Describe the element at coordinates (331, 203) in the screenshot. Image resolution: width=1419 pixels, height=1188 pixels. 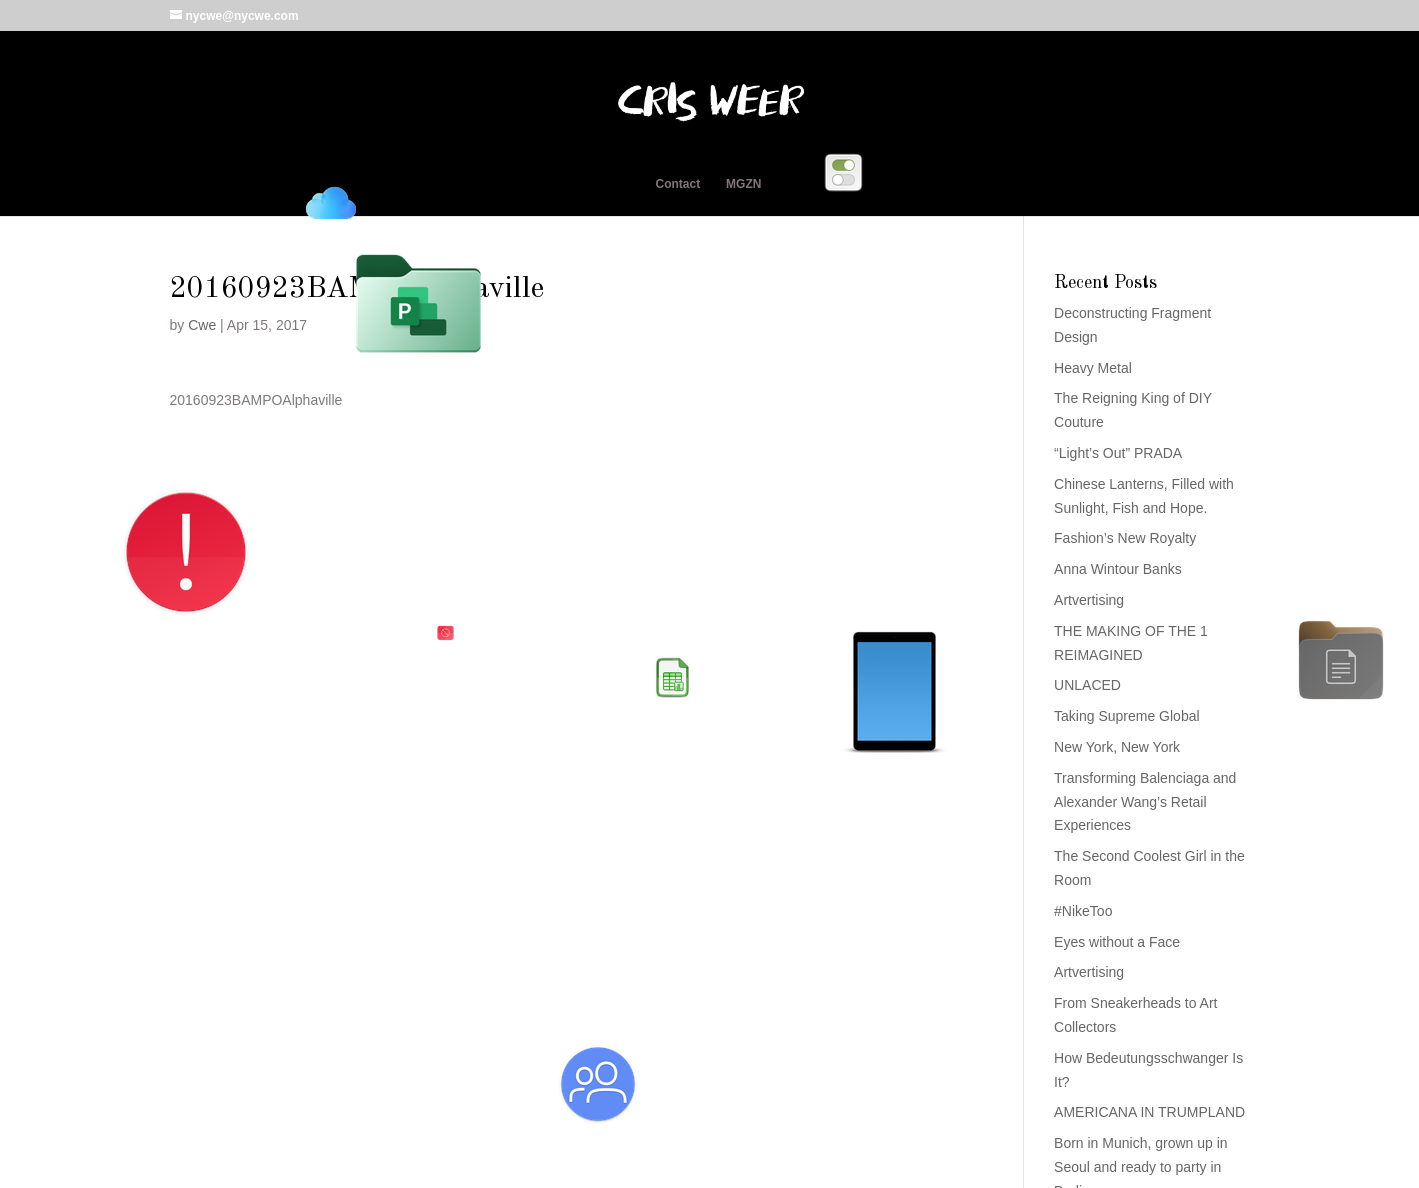
I see `open iCloud Drive to access cloud-synced files` at that location.